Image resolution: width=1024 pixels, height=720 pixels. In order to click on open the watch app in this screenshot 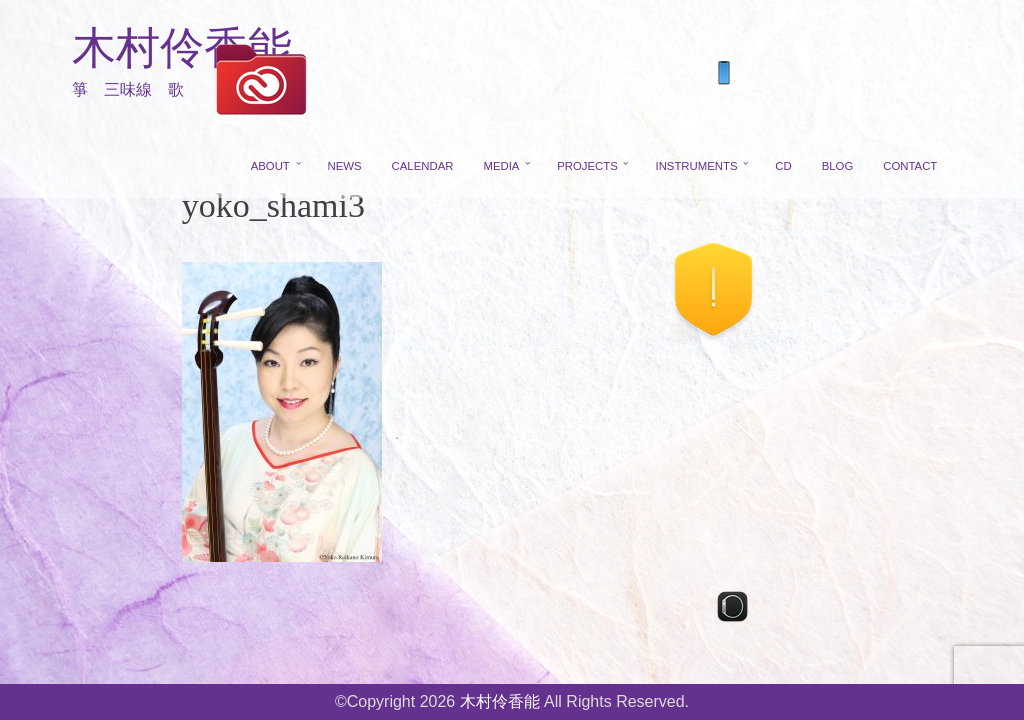, I will do `click(732, 606)`.